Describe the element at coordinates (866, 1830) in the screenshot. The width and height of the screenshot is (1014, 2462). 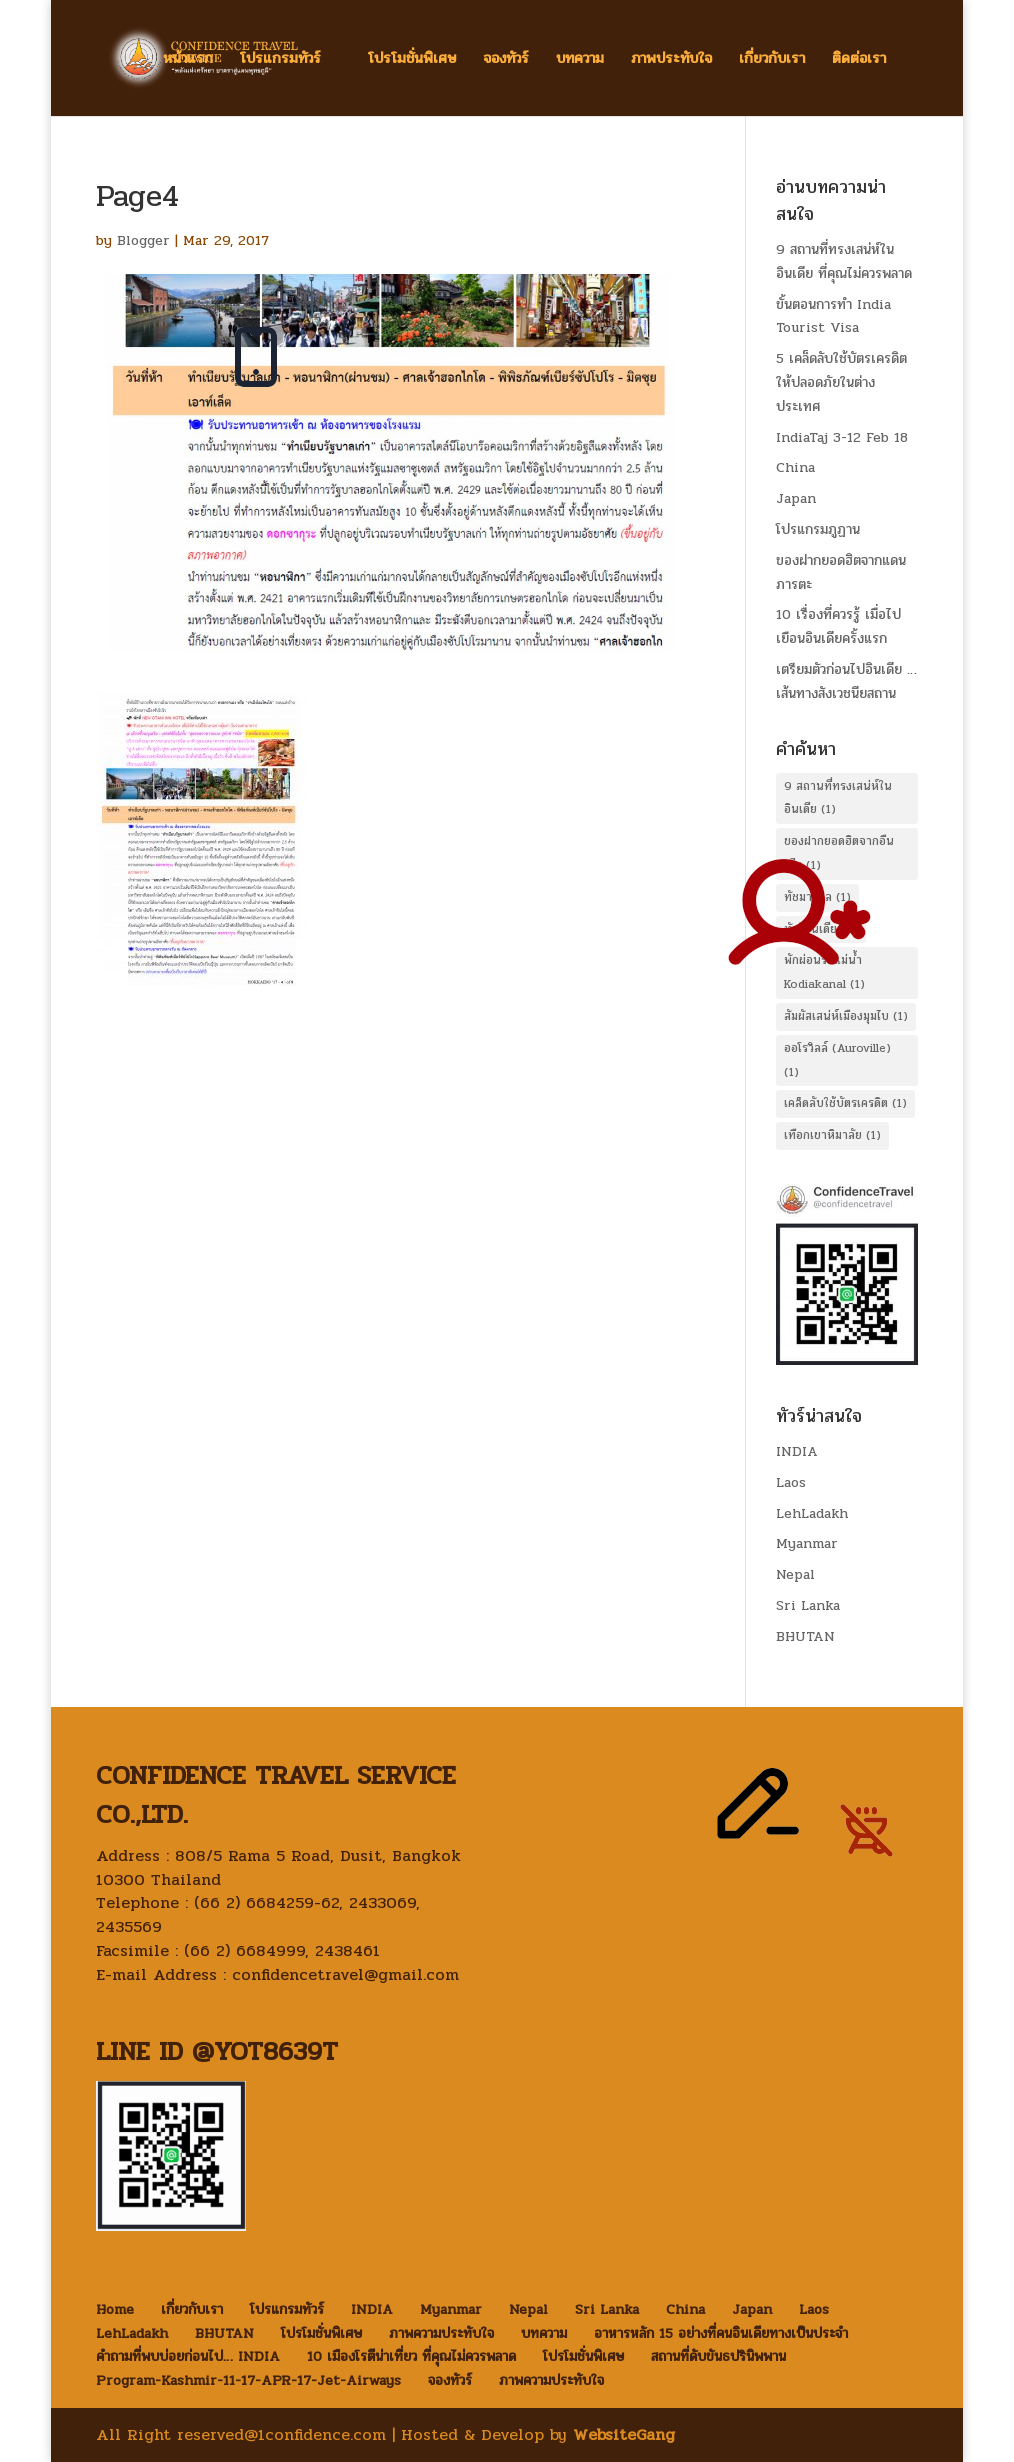
I see `grilling or barbecue feature disabled` at that location.